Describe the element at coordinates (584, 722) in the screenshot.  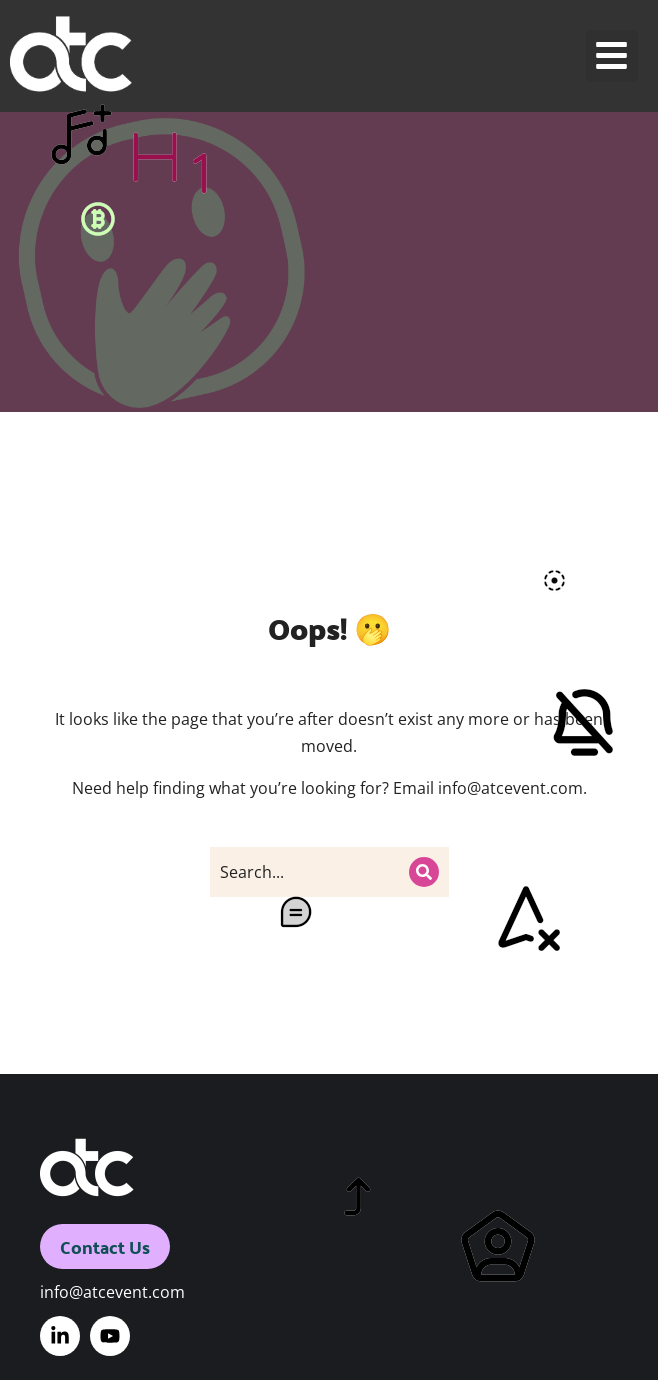
I see `mute notifications` at that location.